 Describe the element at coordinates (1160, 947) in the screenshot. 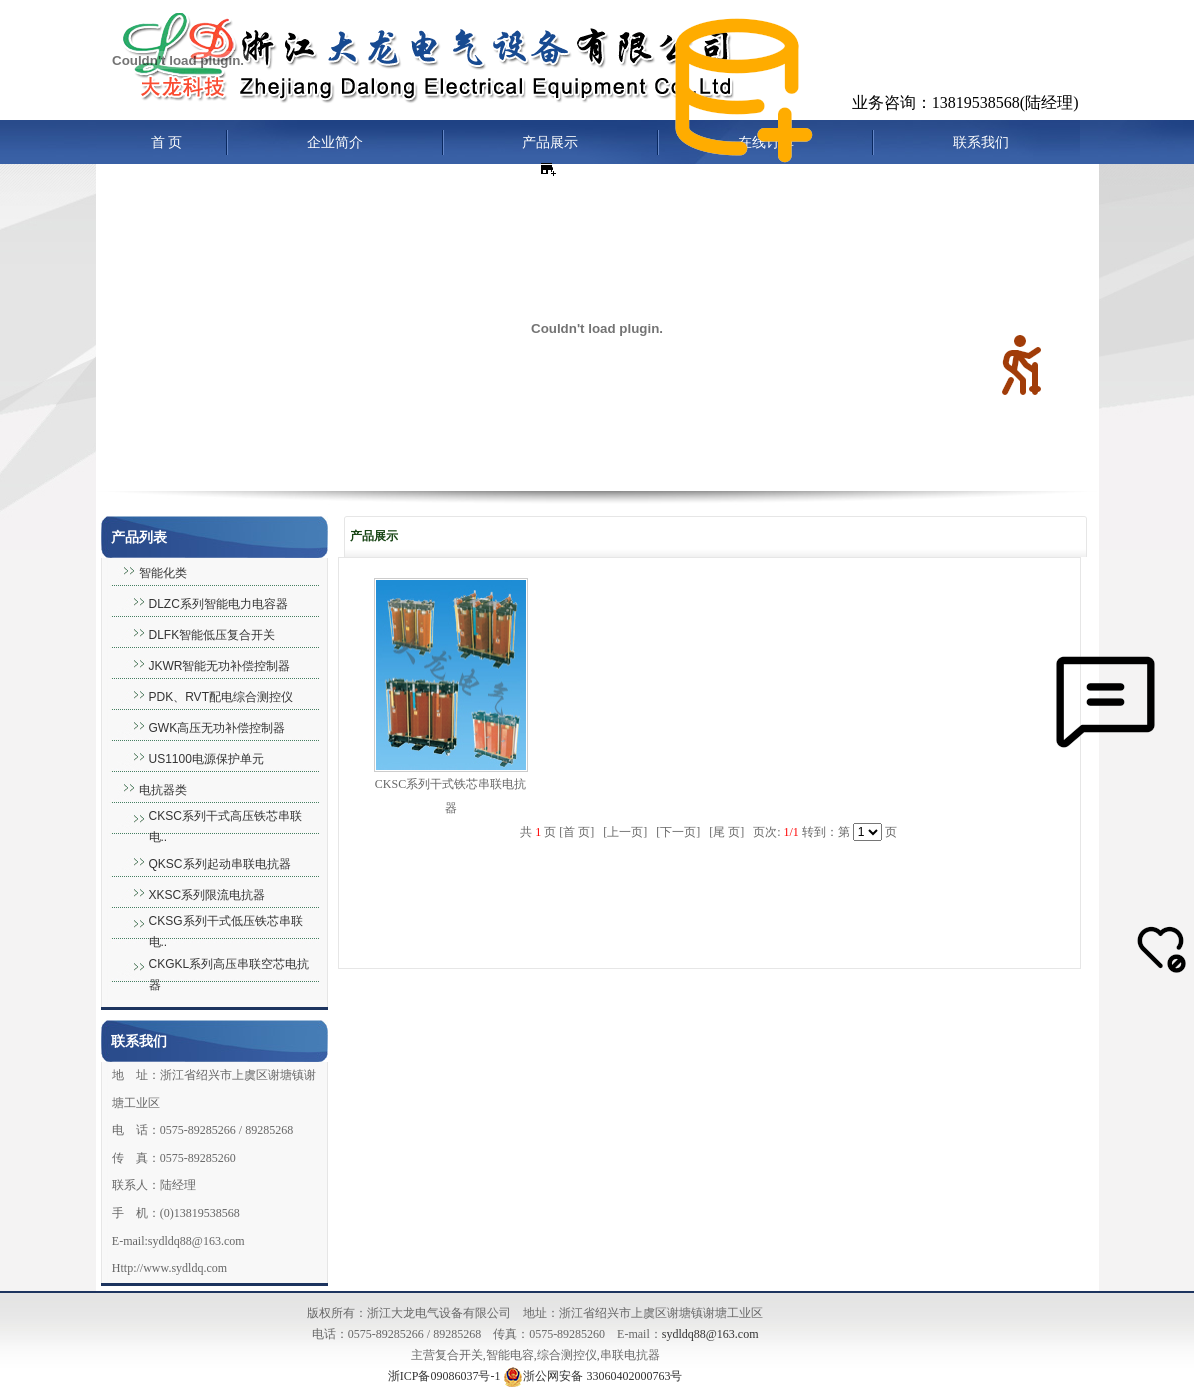

I see `remove from favorites` at that location.